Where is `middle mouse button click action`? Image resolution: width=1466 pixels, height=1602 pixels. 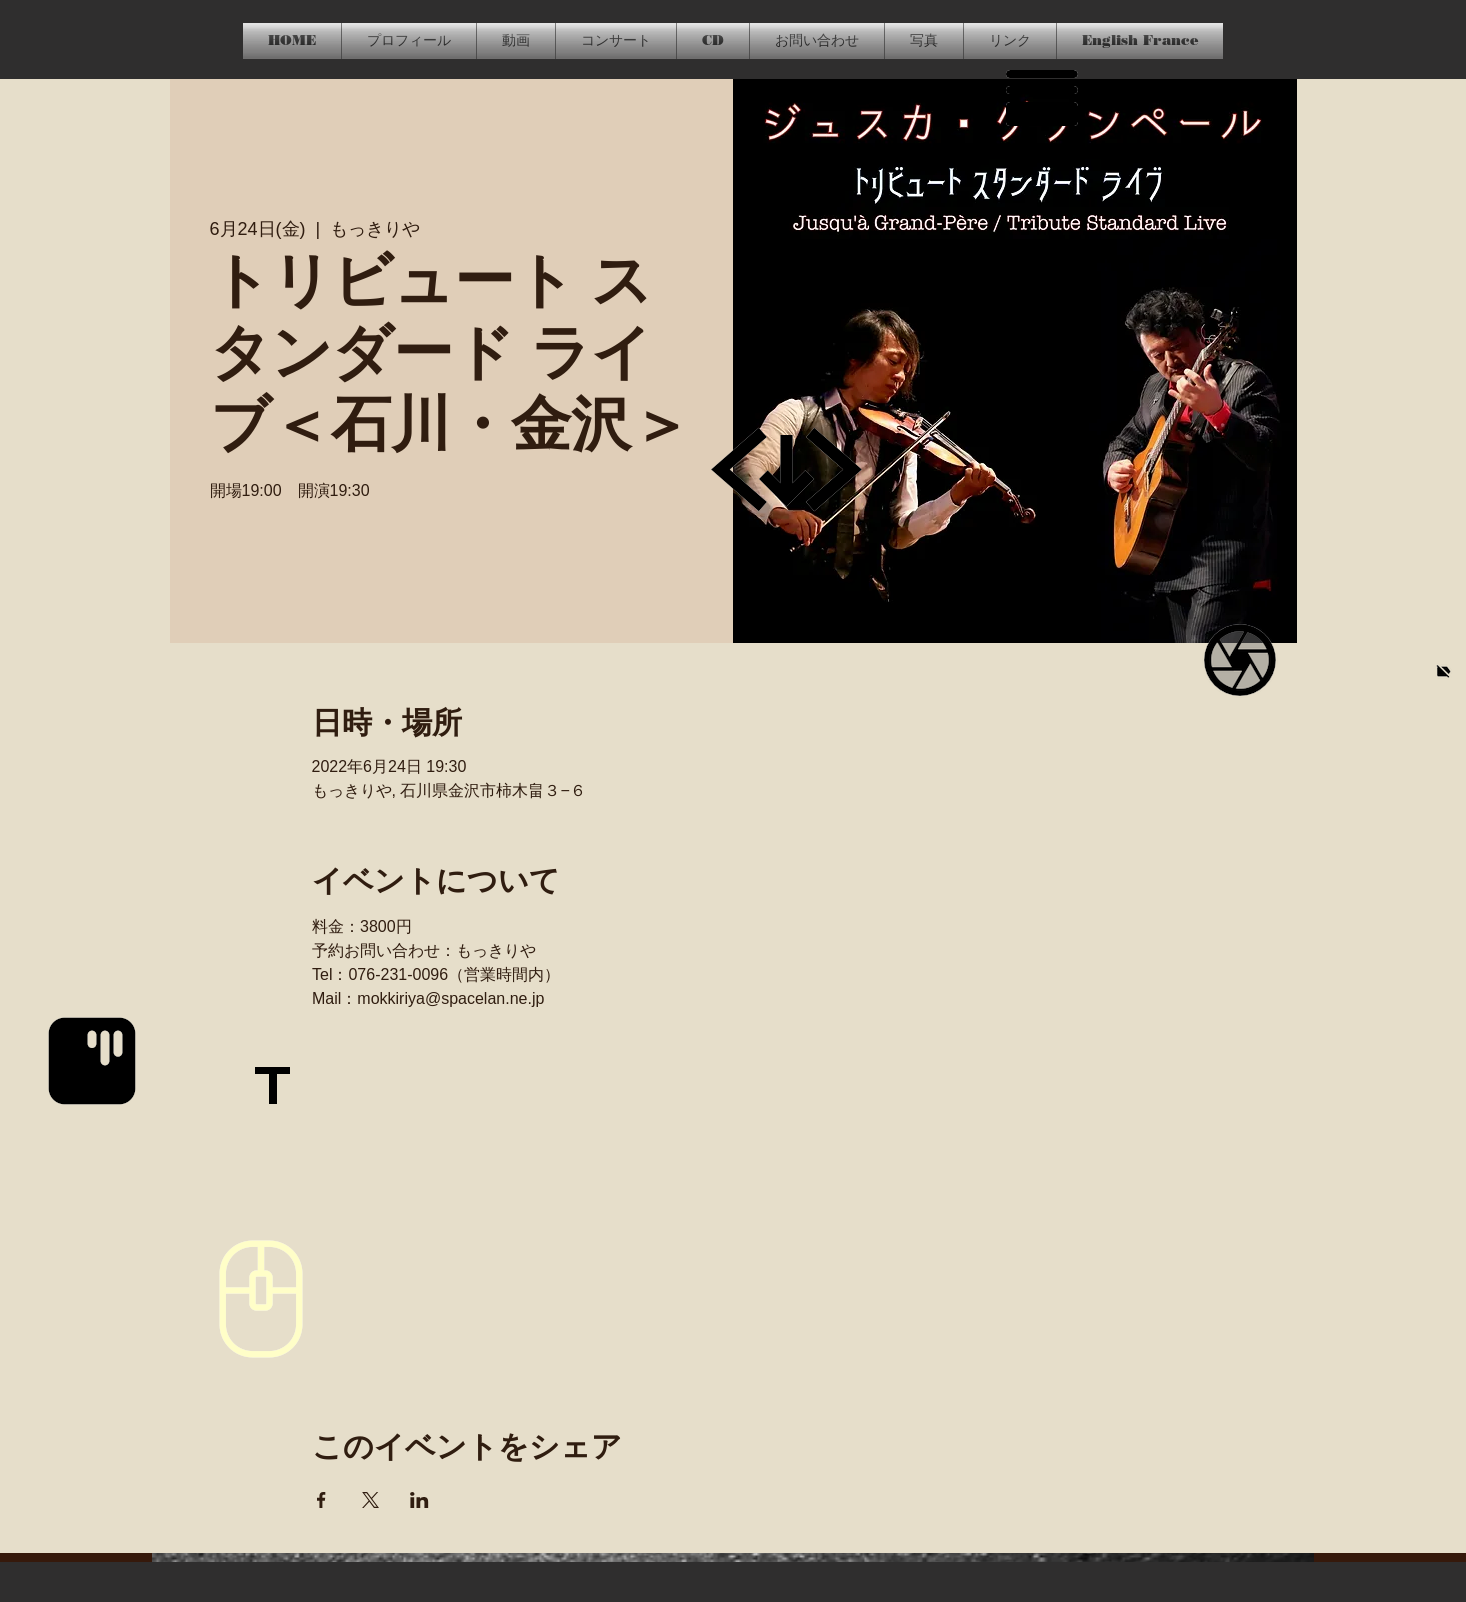
middle mouse button click action is located at coordinates (261, 1299).